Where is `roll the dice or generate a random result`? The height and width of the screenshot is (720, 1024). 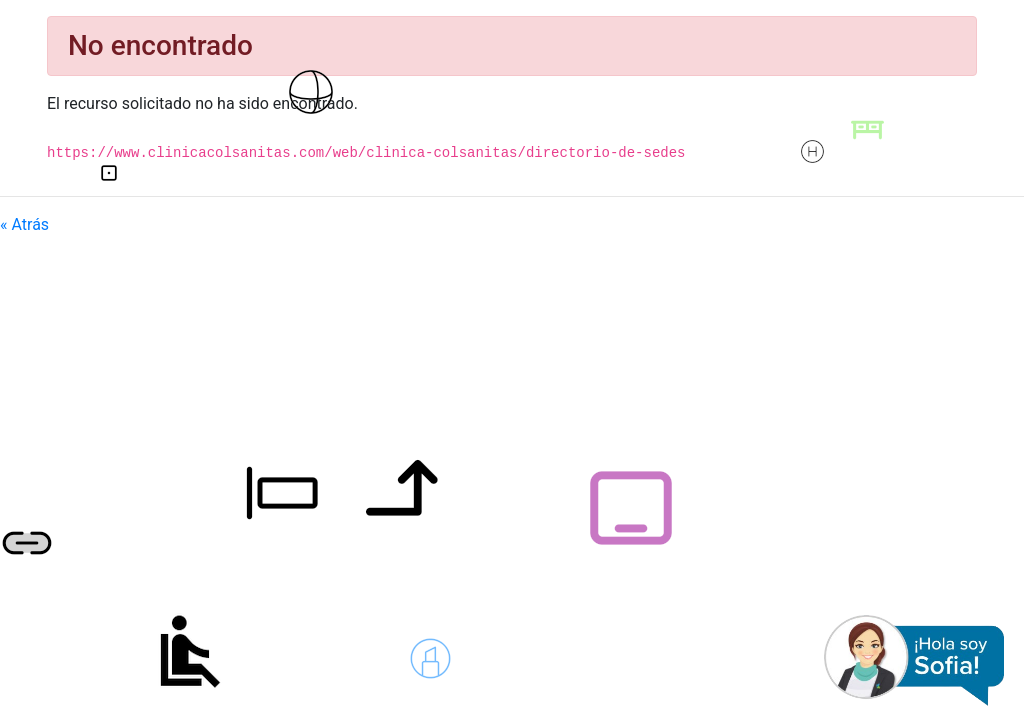
roll the dice or generate a random result is located at coordinates (109, 173).